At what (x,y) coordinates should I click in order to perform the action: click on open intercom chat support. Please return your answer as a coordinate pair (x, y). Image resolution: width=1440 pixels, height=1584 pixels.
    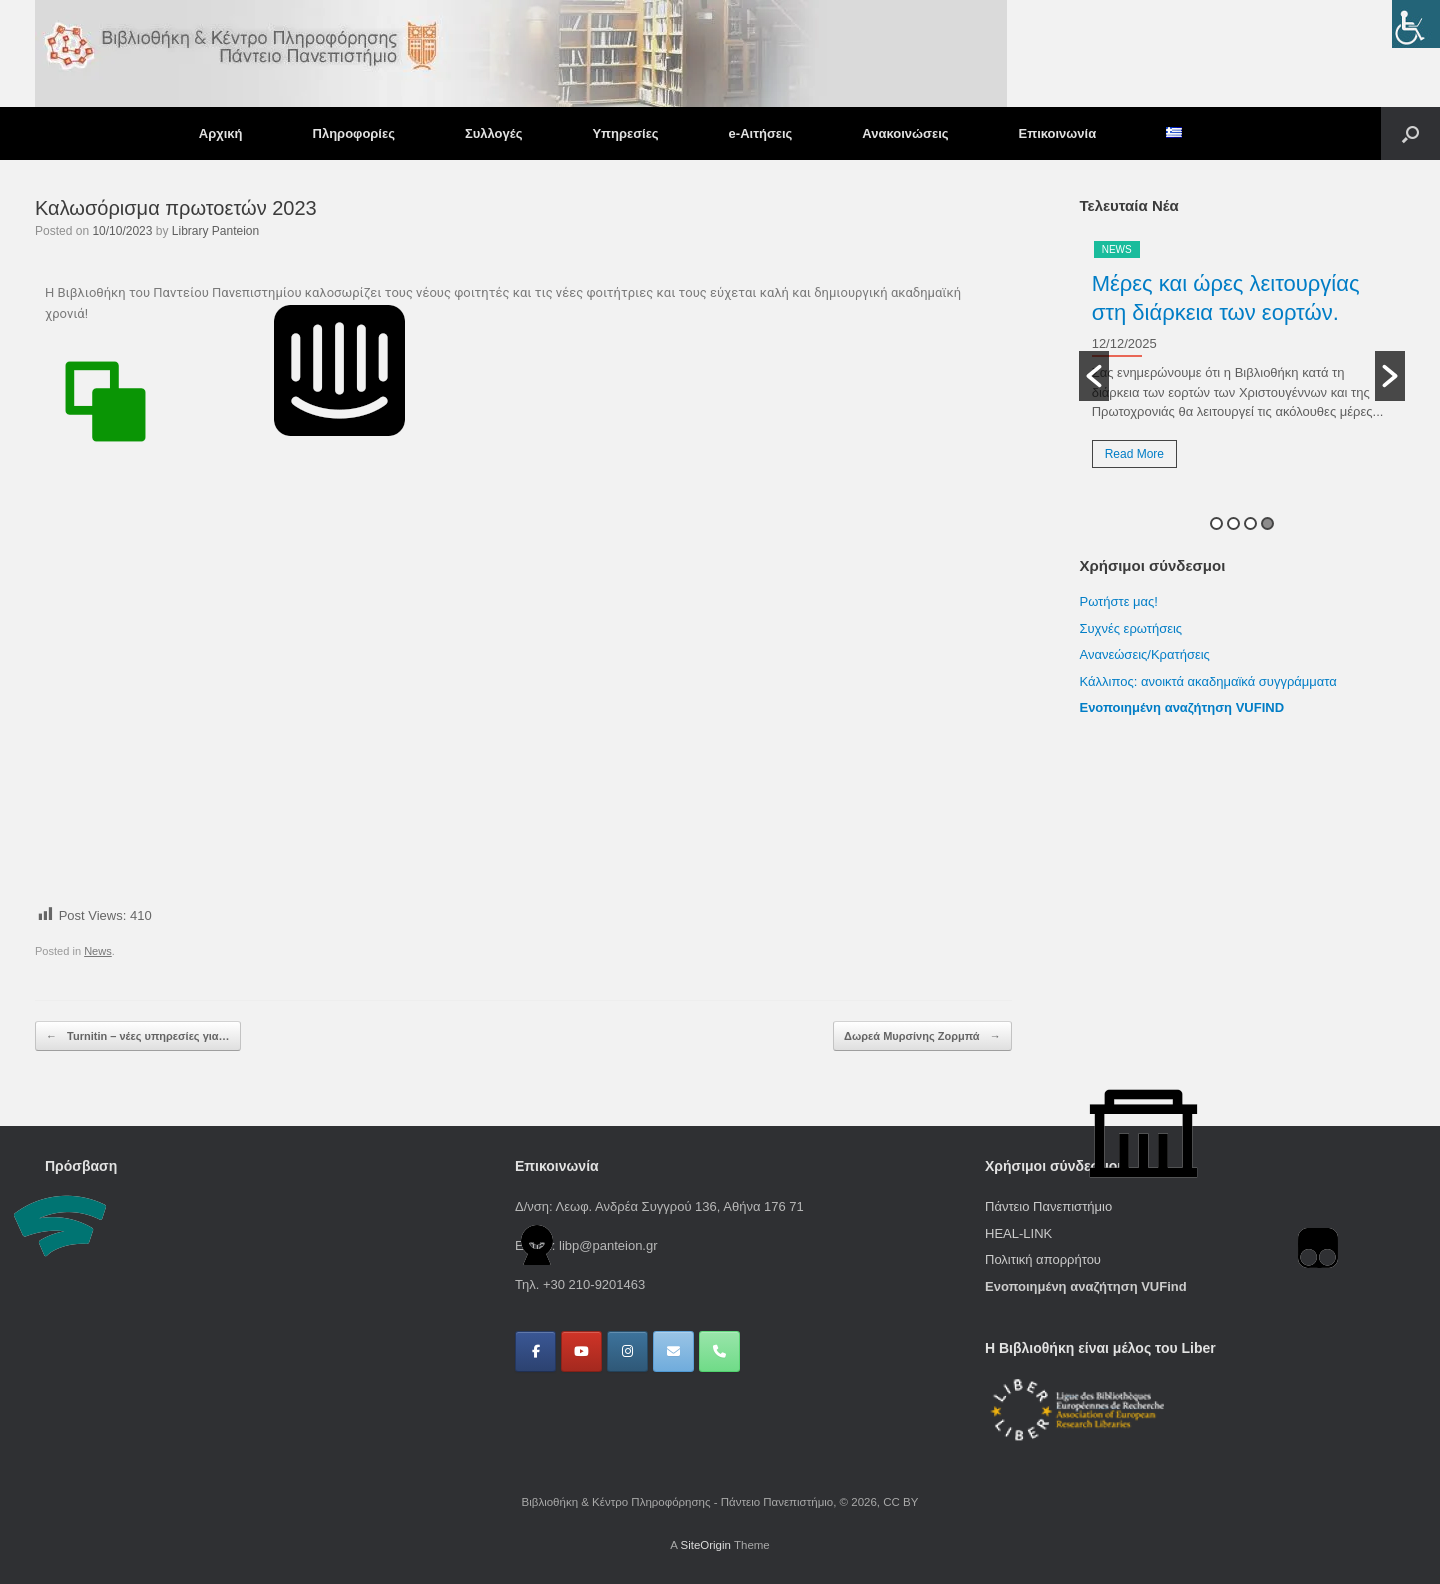
    Looking at the image, I should click on (339, 370).